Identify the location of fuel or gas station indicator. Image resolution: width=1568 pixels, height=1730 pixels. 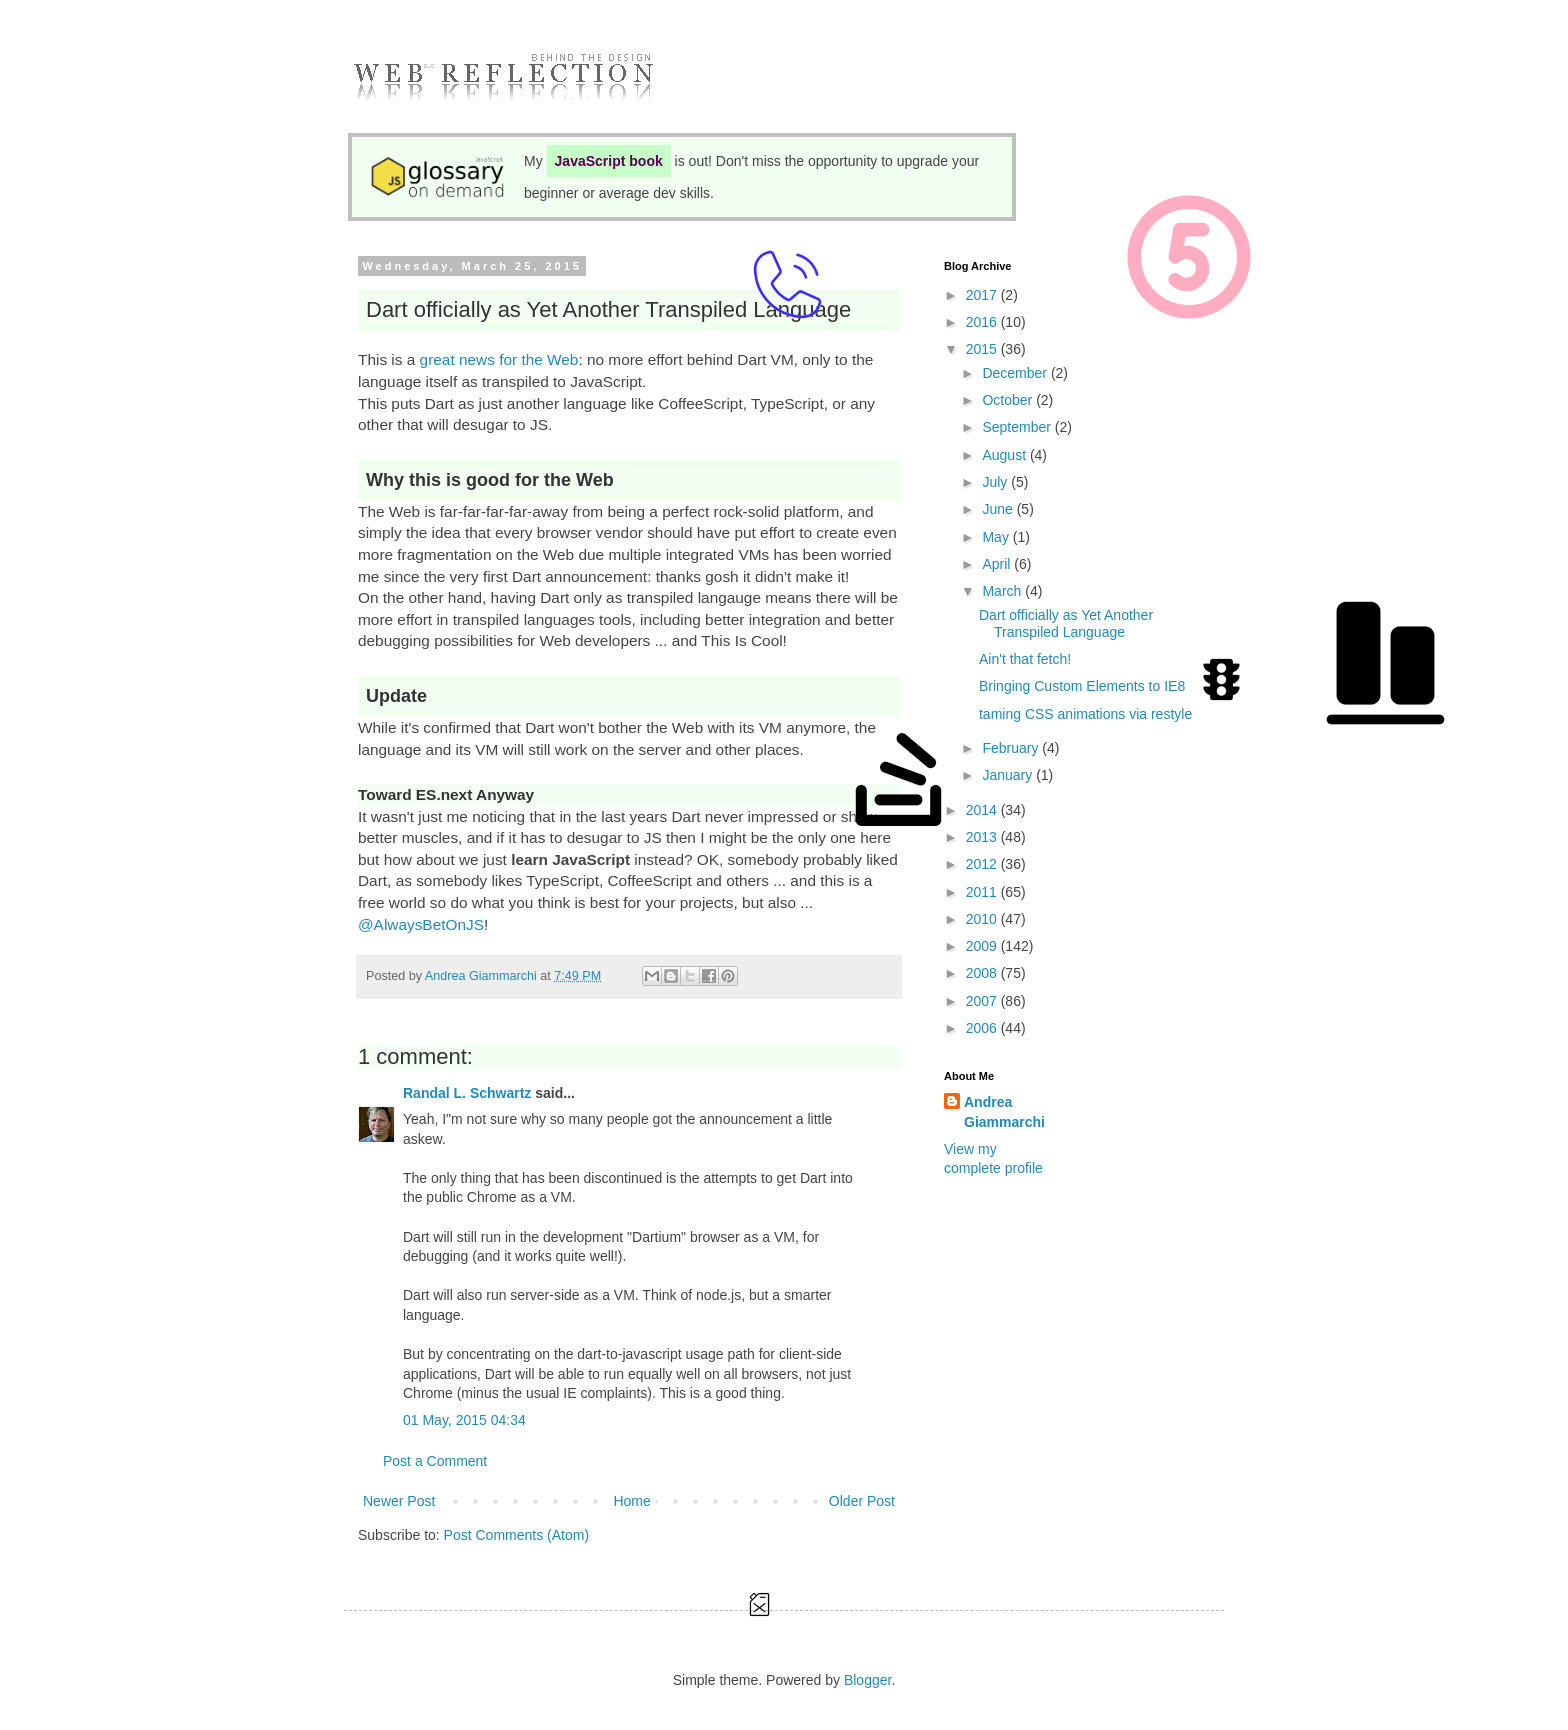
(759, 1604).